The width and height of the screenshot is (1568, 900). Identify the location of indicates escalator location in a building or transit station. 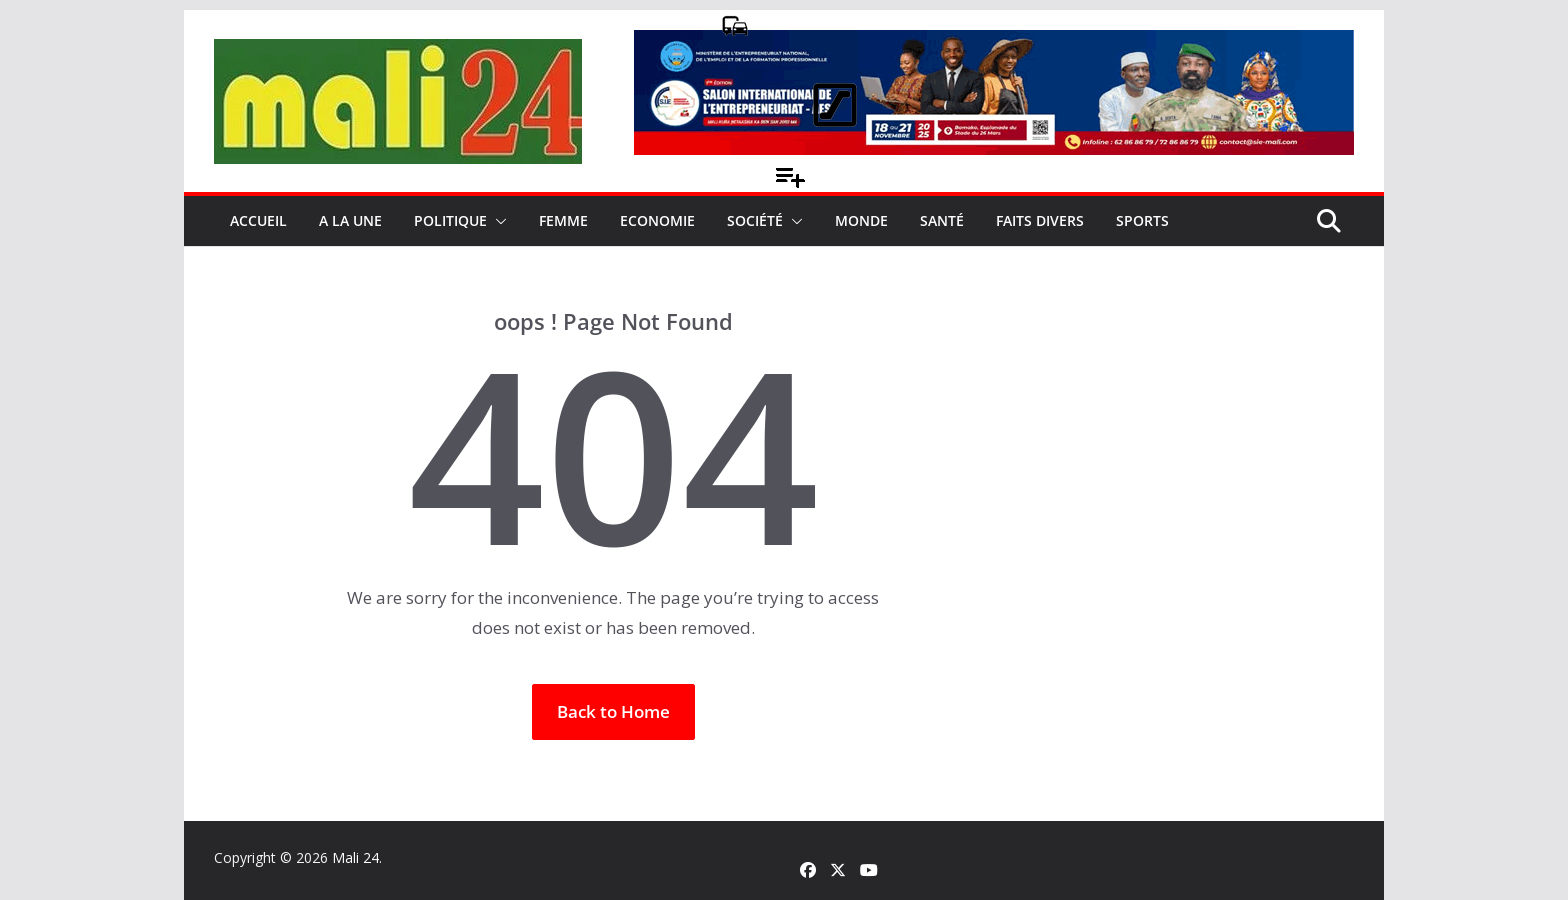
(835, 105).